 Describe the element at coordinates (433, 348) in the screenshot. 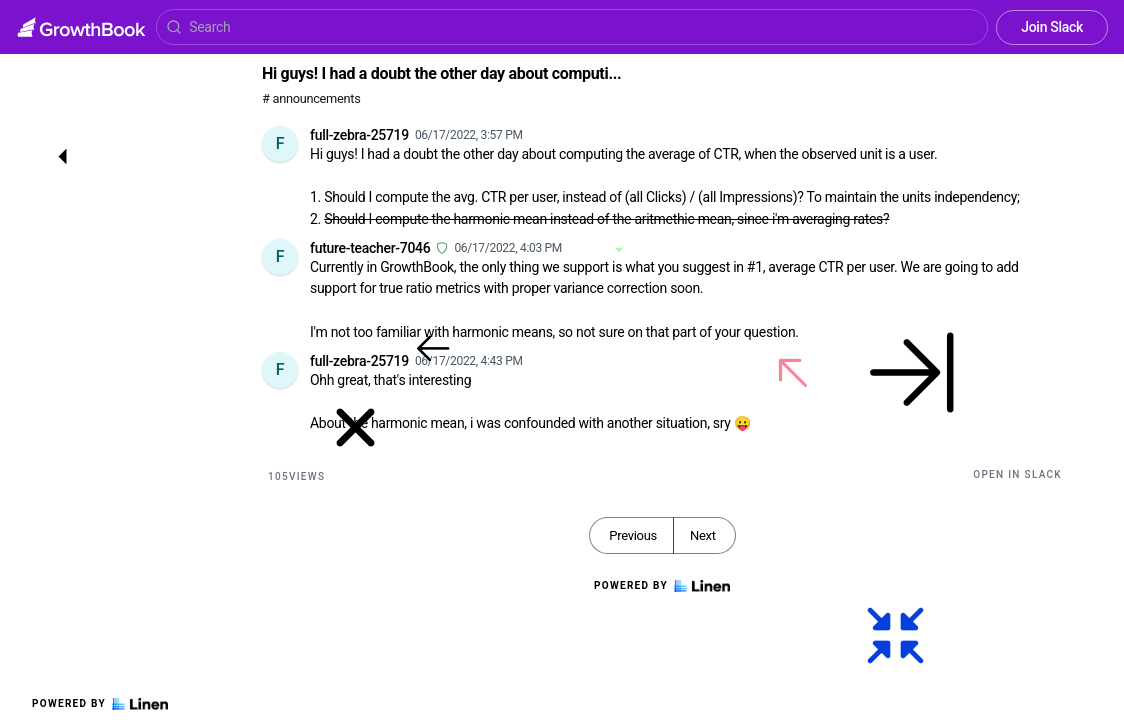

I see `go back to the previous page` at that location.